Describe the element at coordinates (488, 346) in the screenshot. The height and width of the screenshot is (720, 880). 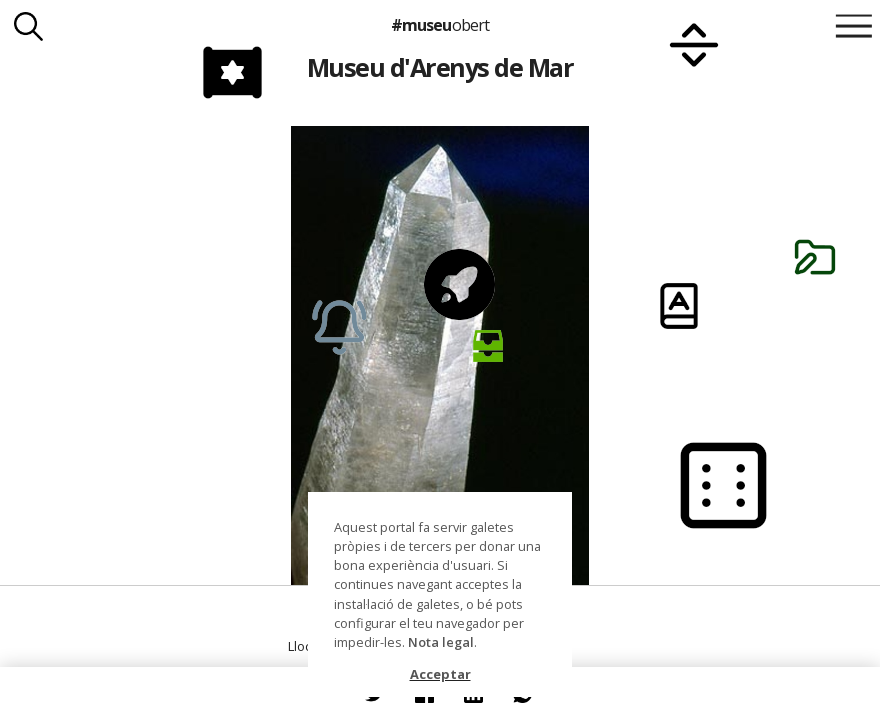
I see `access stacked file trays or inbox folders` at that location.